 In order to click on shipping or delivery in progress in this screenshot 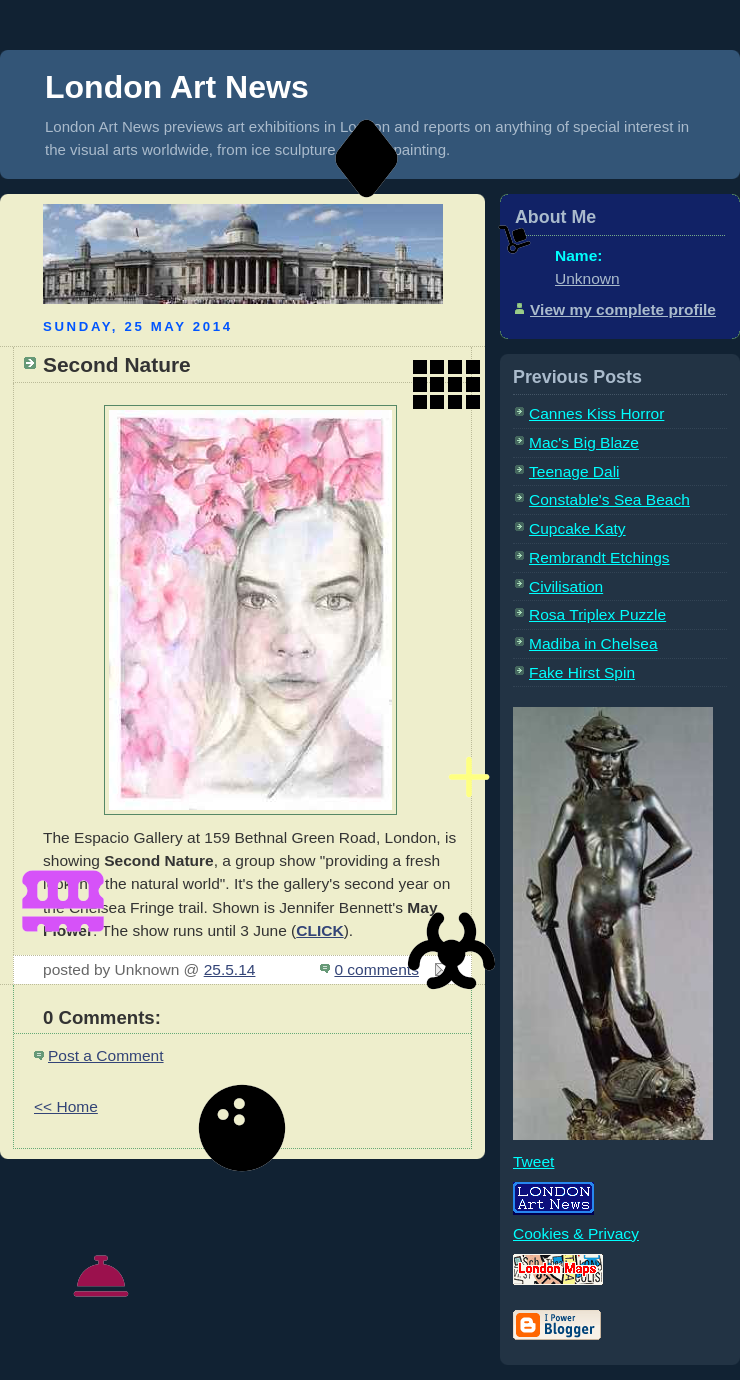, I will do `click(514, 239)`.